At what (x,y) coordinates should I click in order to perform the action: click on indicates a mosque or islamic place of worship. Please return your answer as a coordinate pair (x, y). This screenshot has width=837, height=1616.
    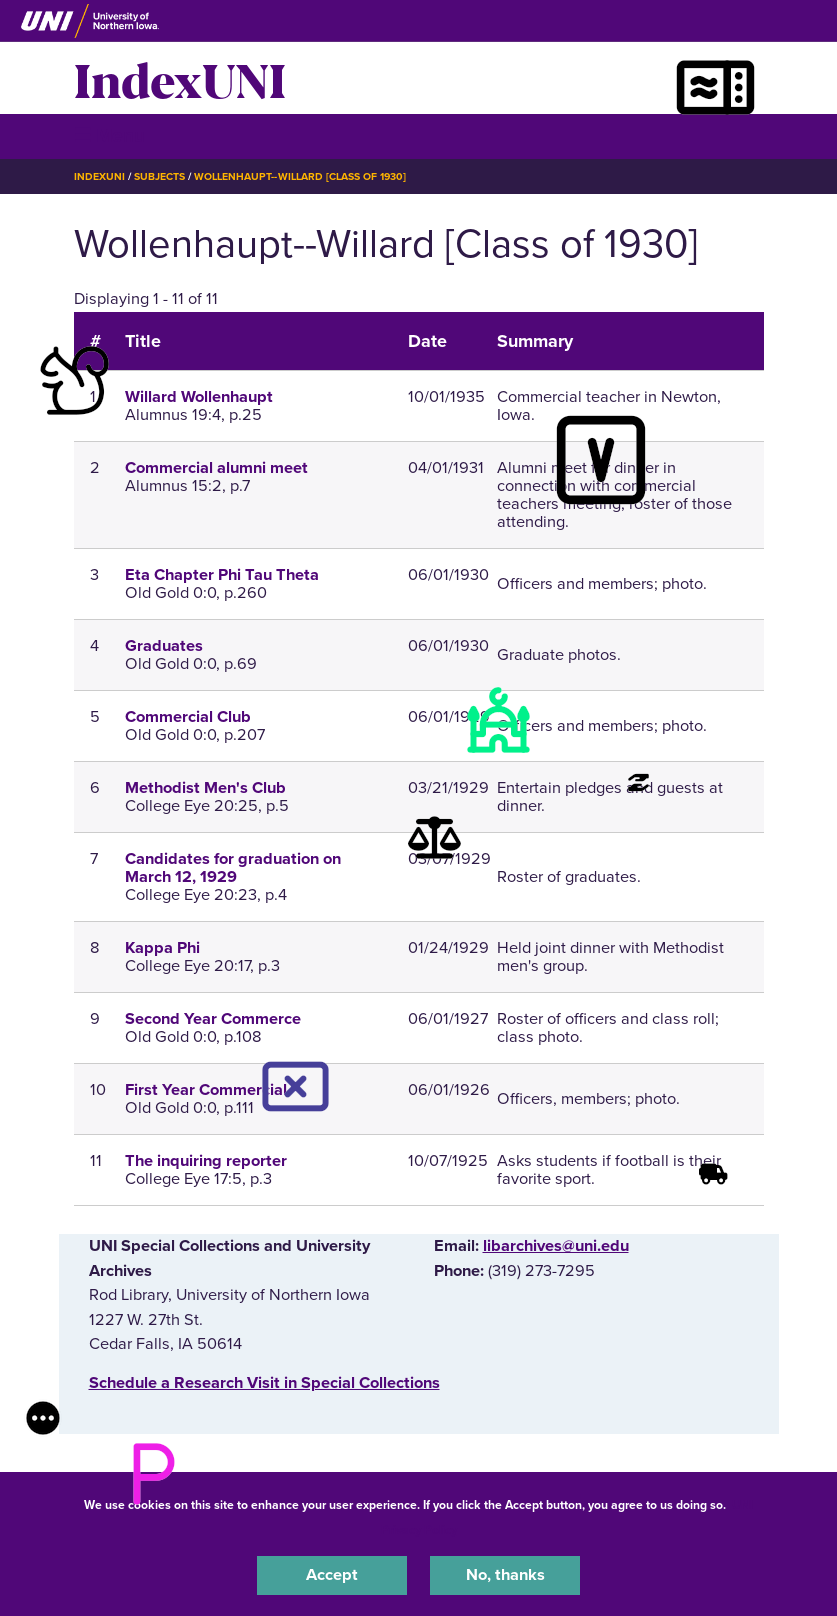
    Looking at the image, I should click on (498, 721).